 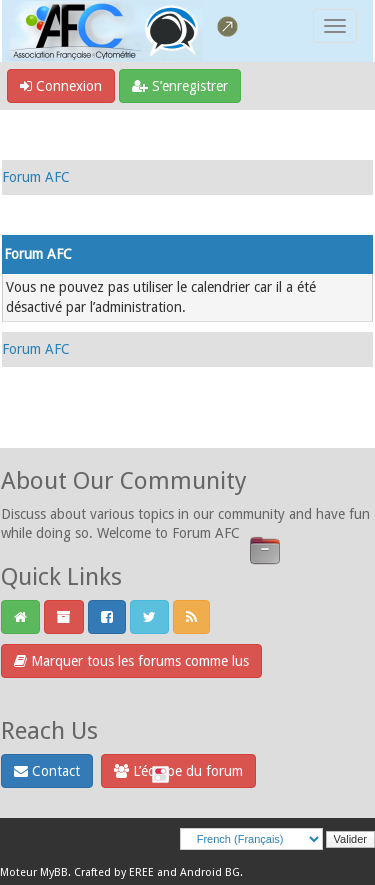 I want to click on open the file manager application, so click(x=265, y=550).